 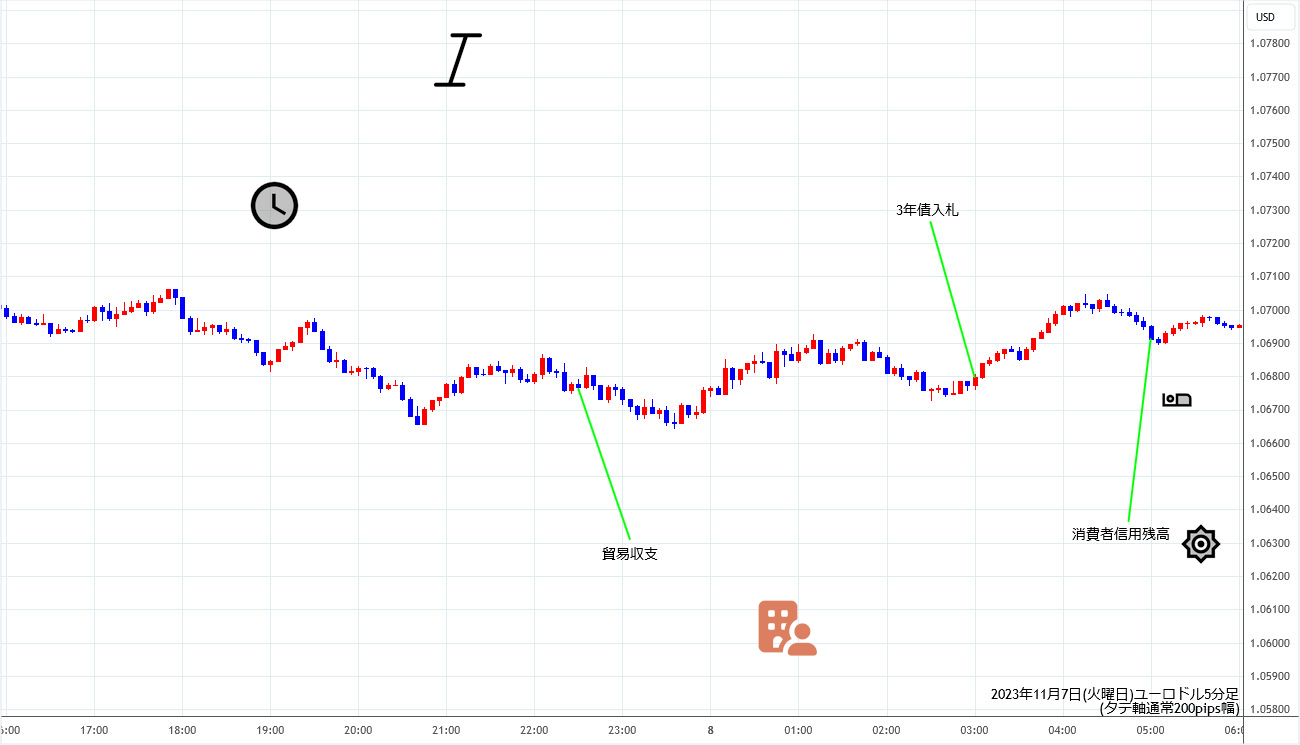 I want to click on apply italic formatting to selected text, so click(x=458, y=60).